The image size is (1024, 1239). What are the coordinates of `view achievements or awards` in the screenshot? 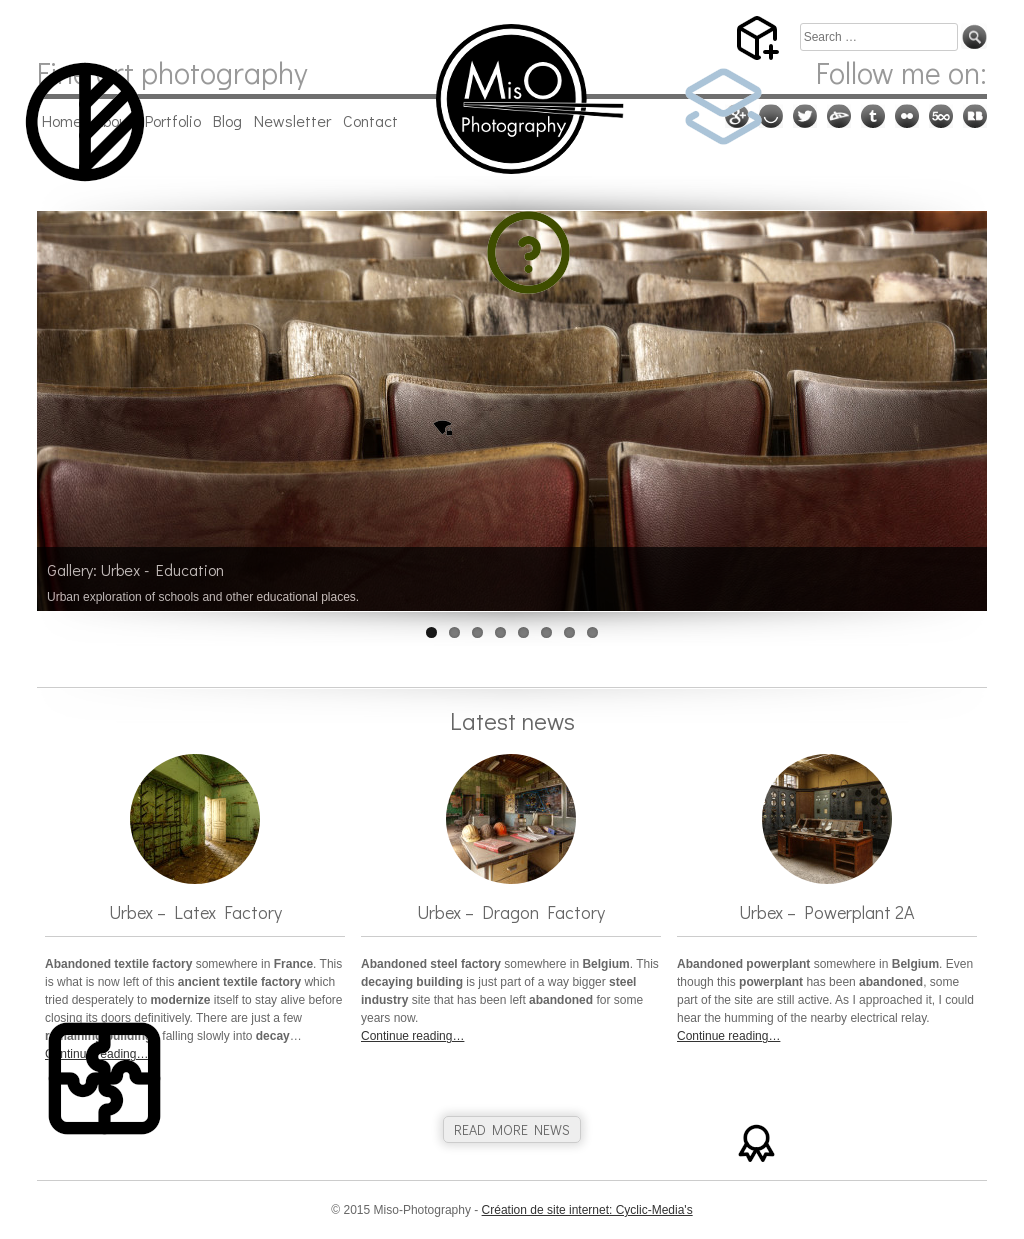 It's located at (756, 1143).